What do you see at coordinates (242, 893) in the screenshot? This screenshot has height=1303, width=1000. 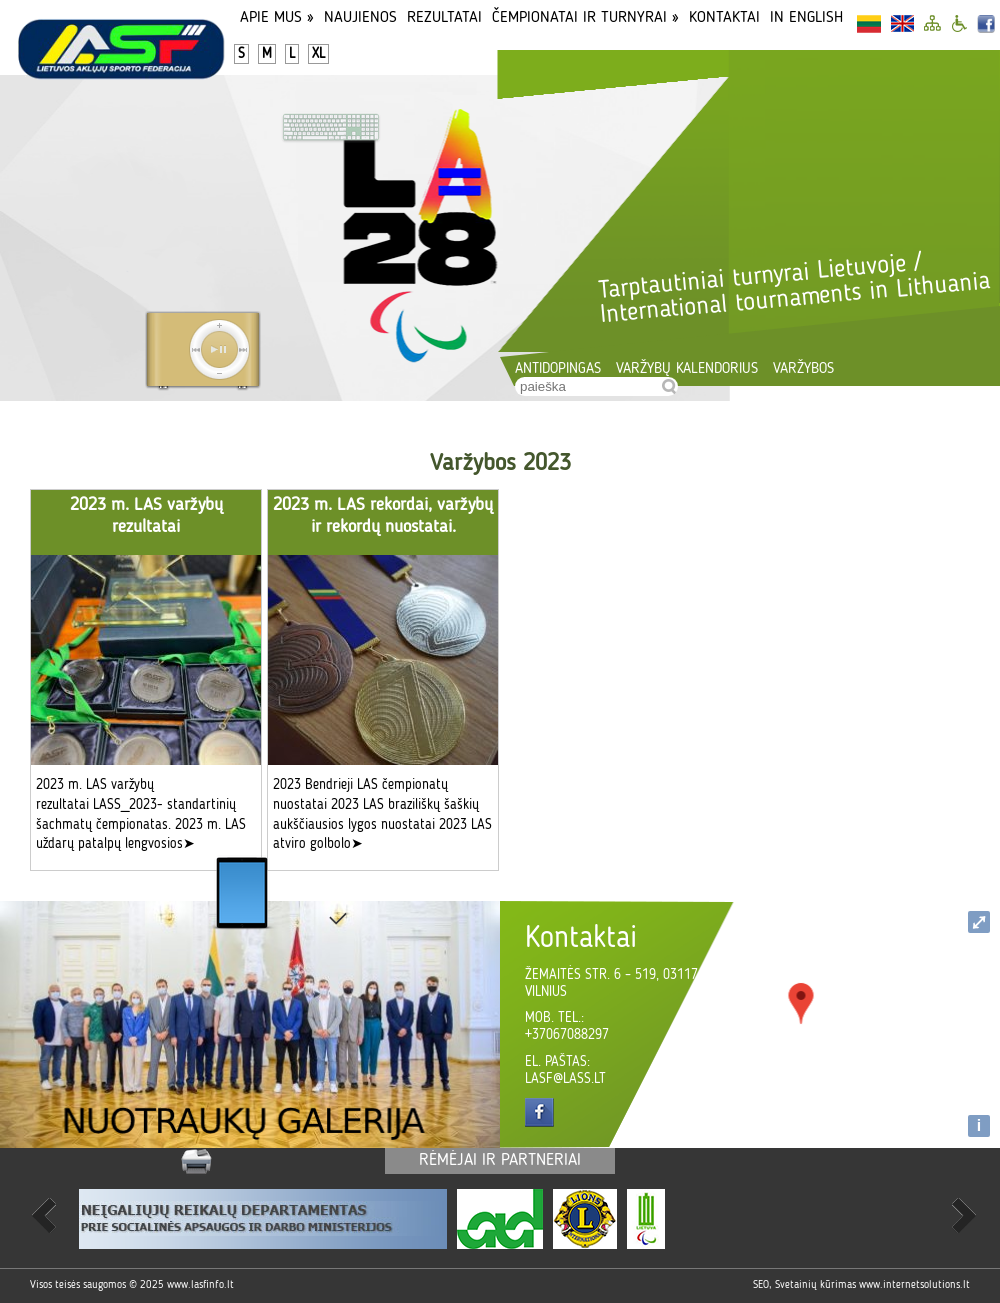 I see `iPad Pro with cellular connectivity in device list` at bounding box center [242, 893].